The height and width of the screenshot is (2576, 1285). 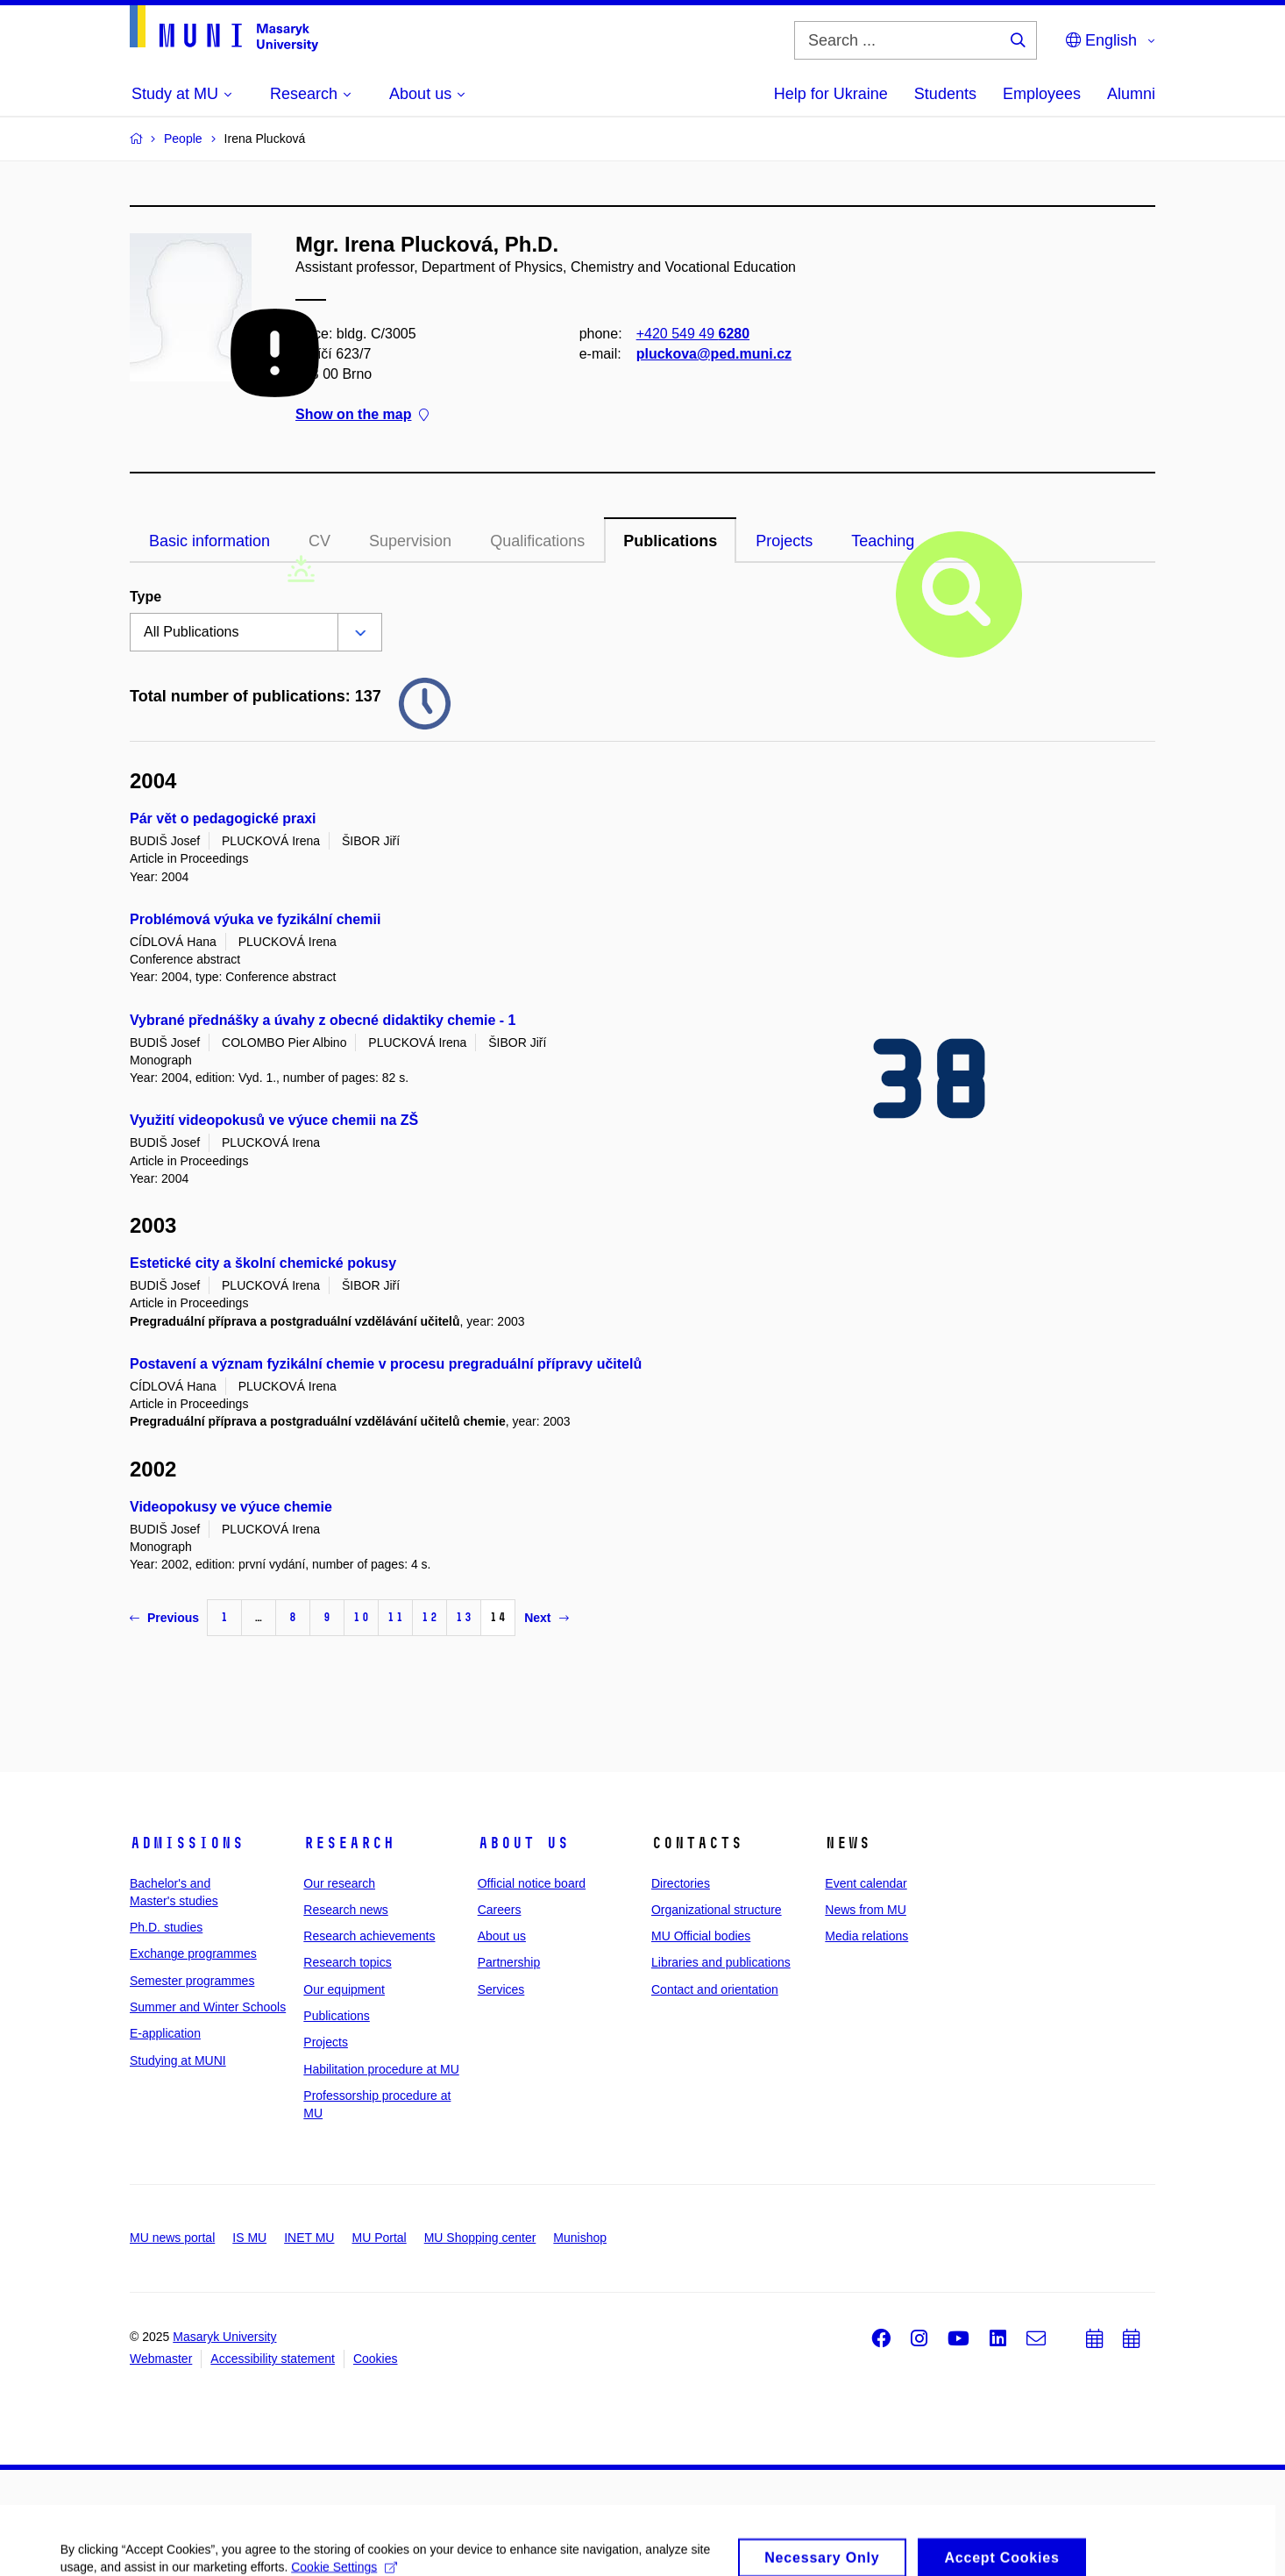 What do you see at coordinates (424, 703) in the screenshot?
I see `view current time` at bounding box center [424, 703].